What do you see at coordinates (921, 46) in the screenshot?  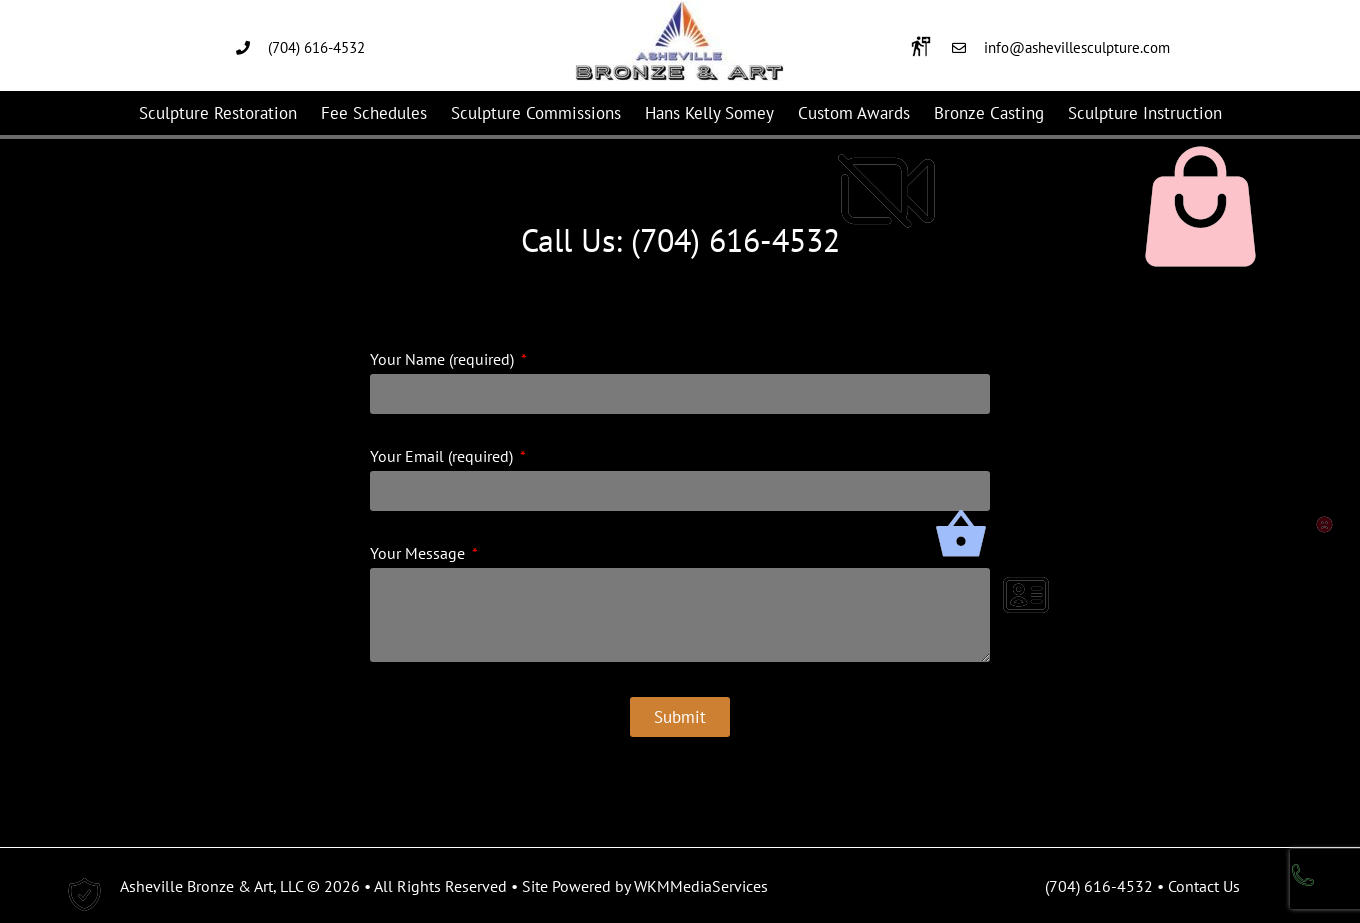 I see `follow directional signs or navigation guidance` at bounding box center [921, 46].